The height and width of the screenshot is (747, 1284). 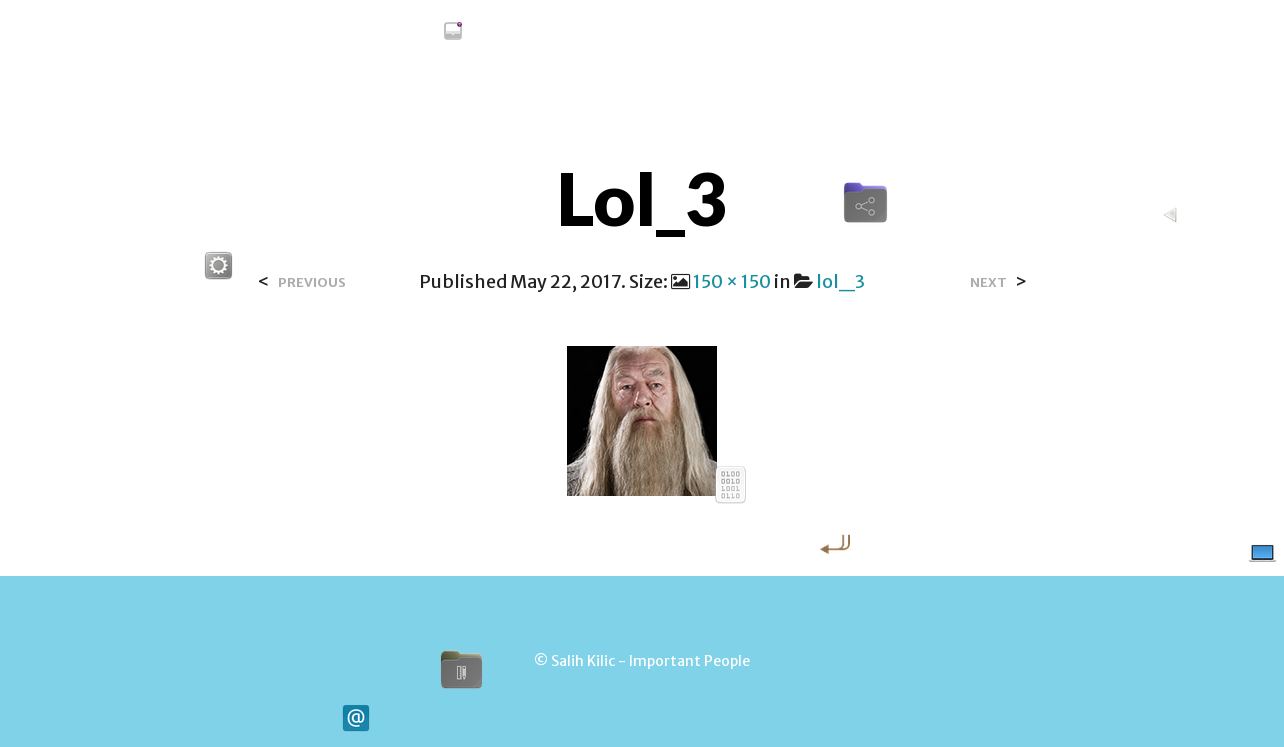 What do you see at coordinates (218, 265) in the screenshot?
I see `executable application file` at bounding box center [218, 265].